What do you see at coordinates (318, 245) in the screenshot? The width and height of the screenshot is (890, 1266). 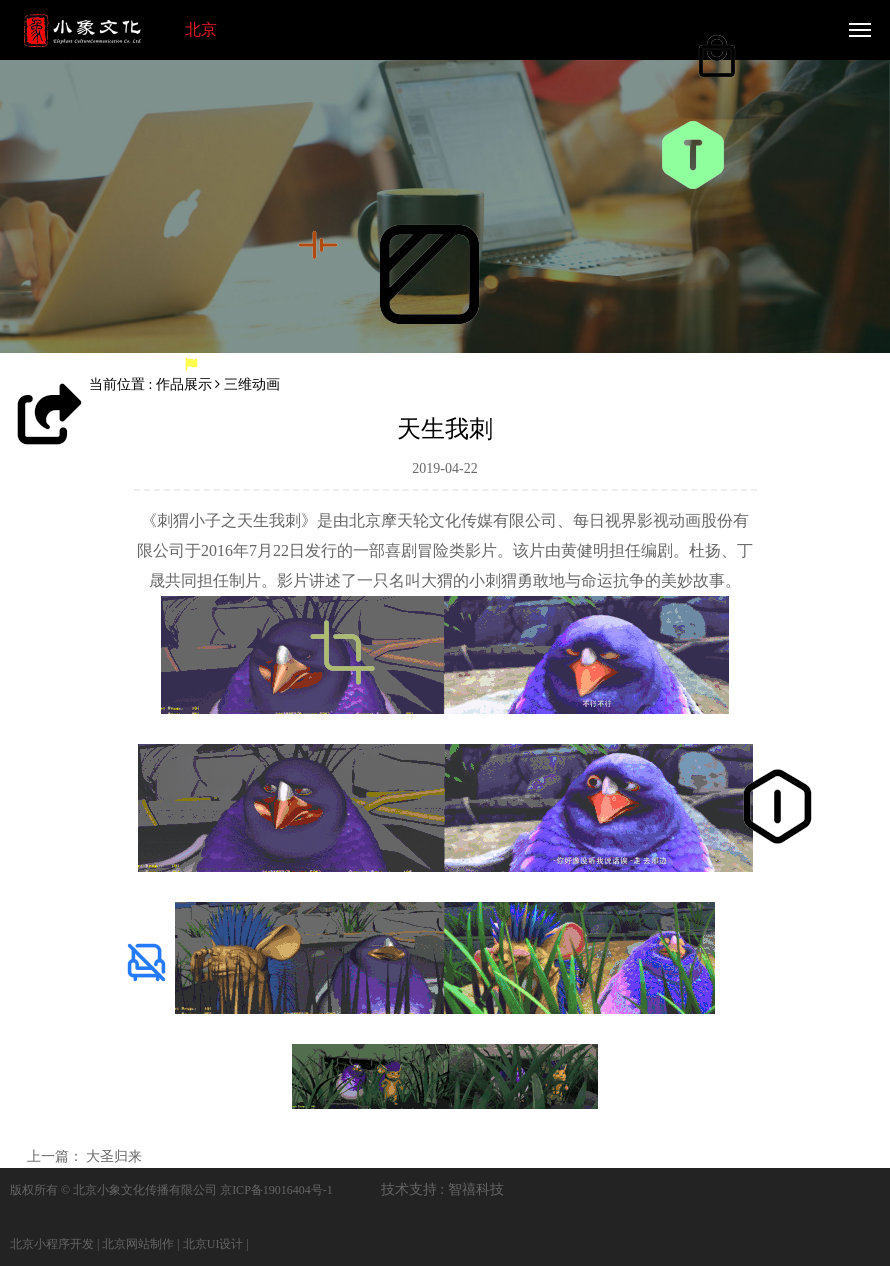 I see `represents a battery or power cell in a circuit diagram` at bounding box center [318, 245].